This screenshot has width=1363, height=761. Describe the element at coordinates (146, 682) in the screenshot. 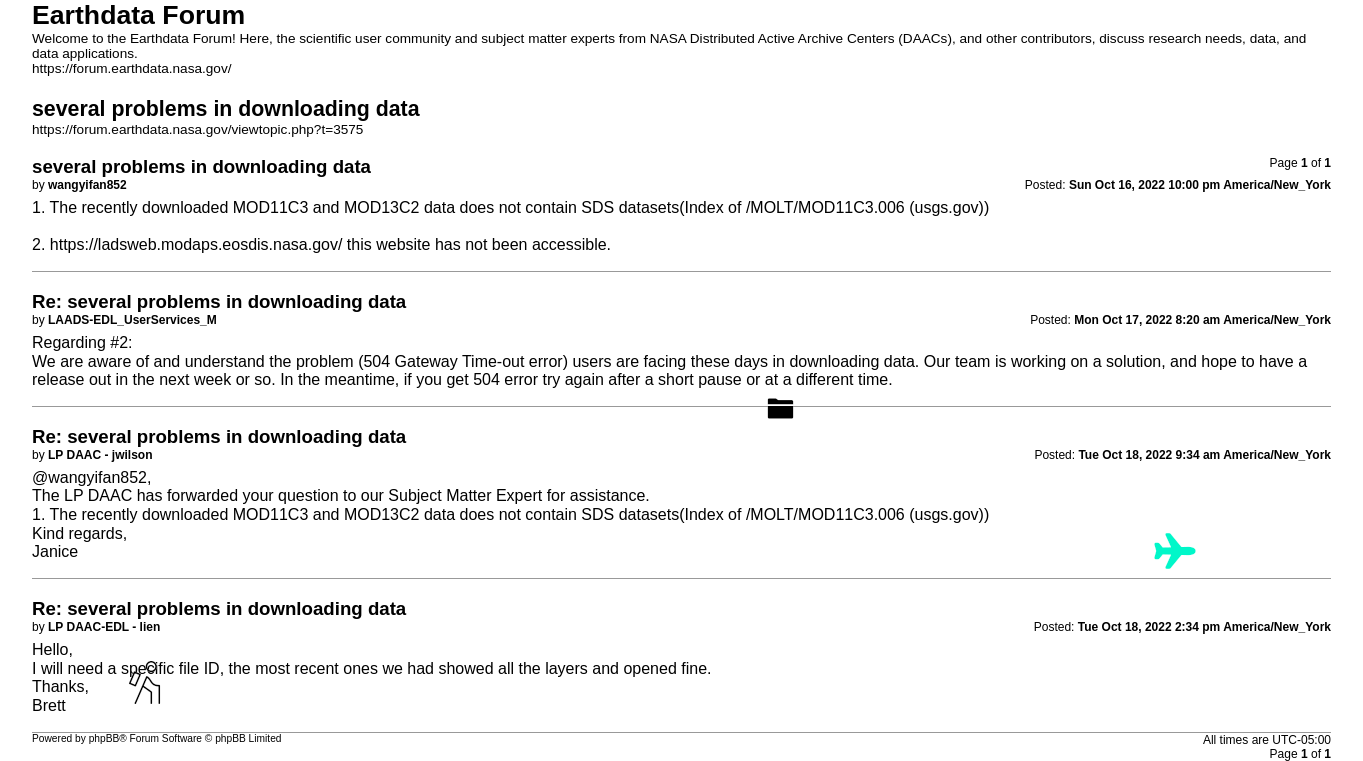

I see `access hiking trails or outdoor activities` at that location.